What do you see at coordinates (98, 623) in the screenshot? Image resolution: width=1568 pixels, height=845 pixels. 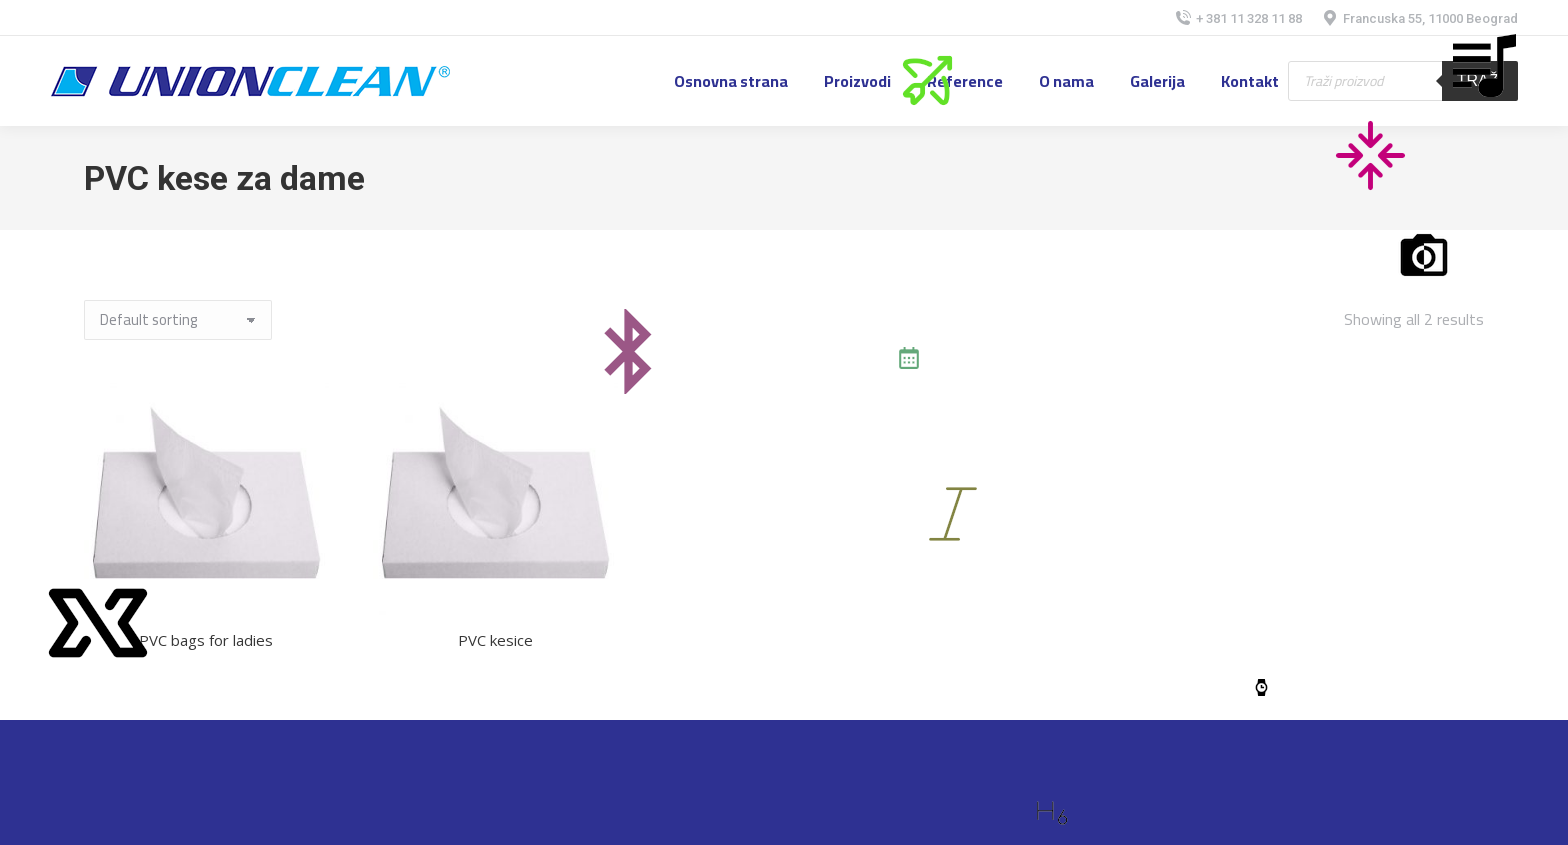 I see `xdeep brand logo` at bounding box center [98, 623].